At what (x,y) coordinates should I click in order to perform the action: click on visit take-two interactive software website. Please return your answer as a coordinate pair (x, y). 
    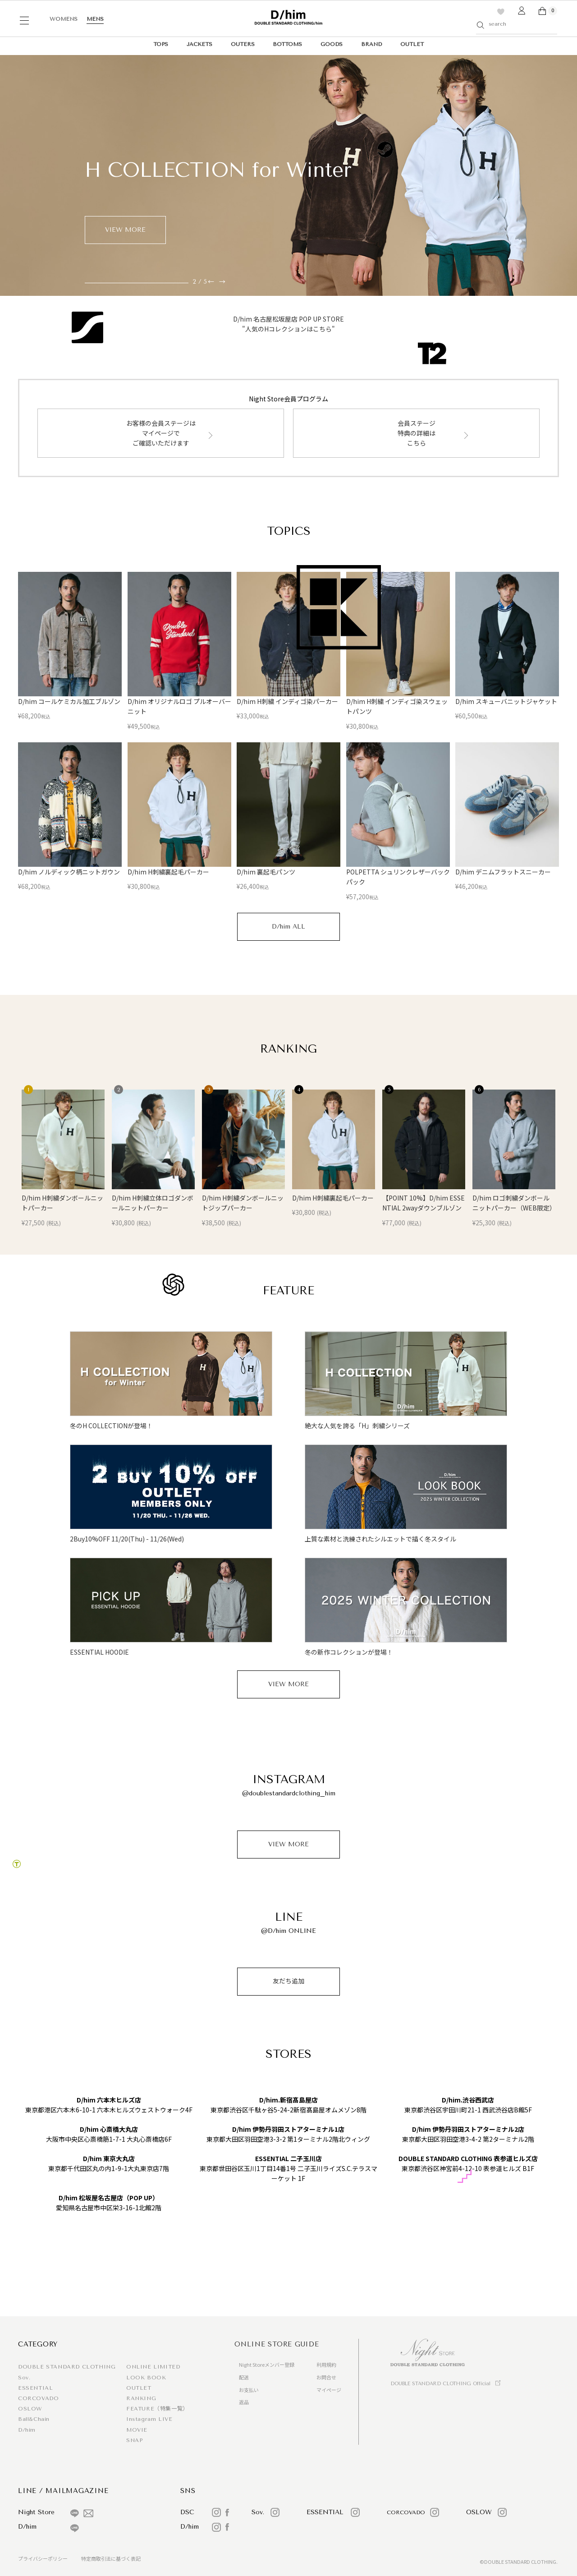
    Looking at the image, I should click on (432, 353).